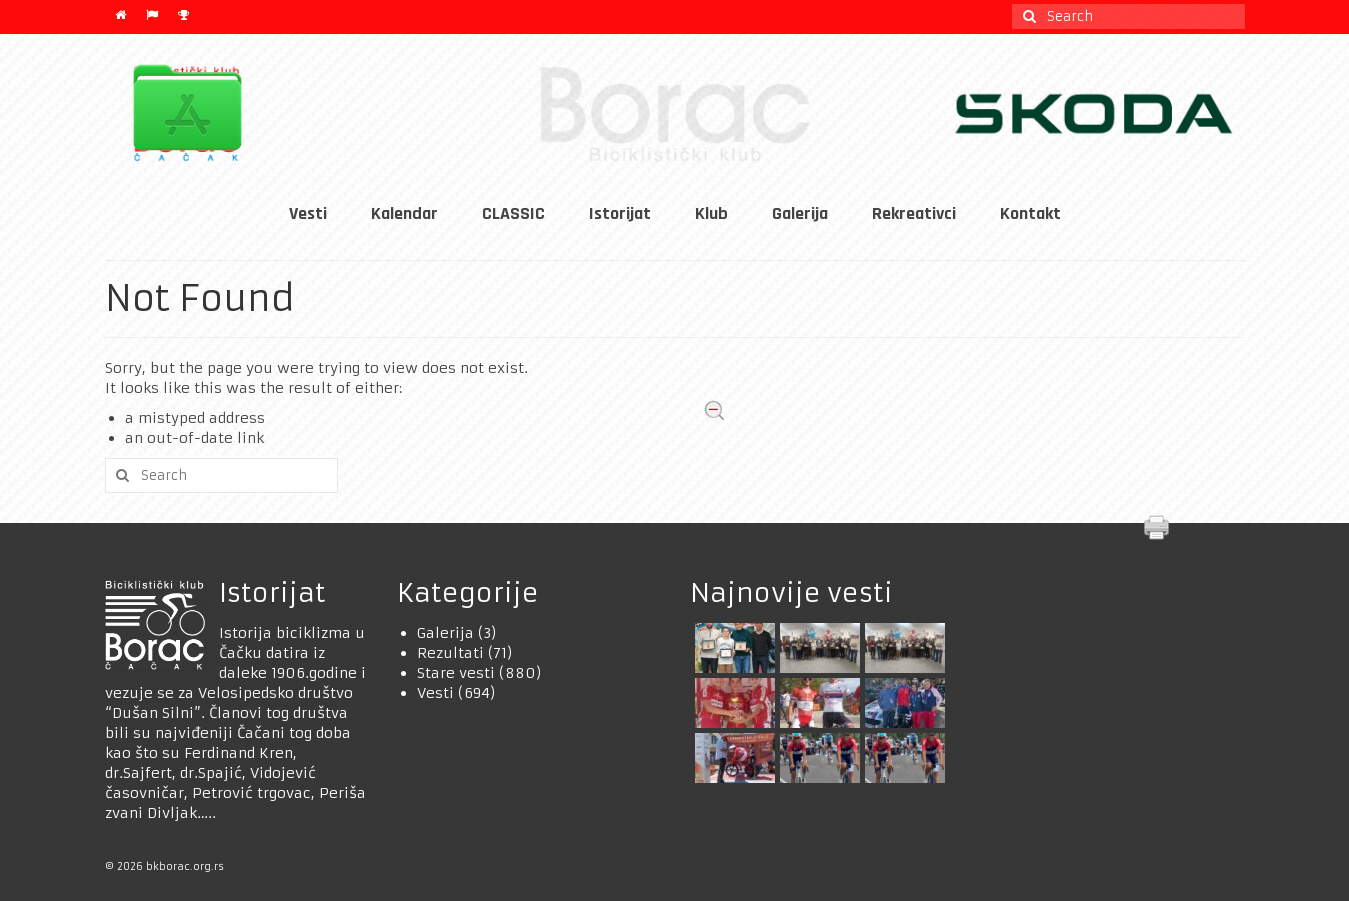 This screenshot has height=901, width=1349. What do you see at coordinates (1156, 527) in the screenshot?
I see `print the current document` at bounding box center [1156, 527].